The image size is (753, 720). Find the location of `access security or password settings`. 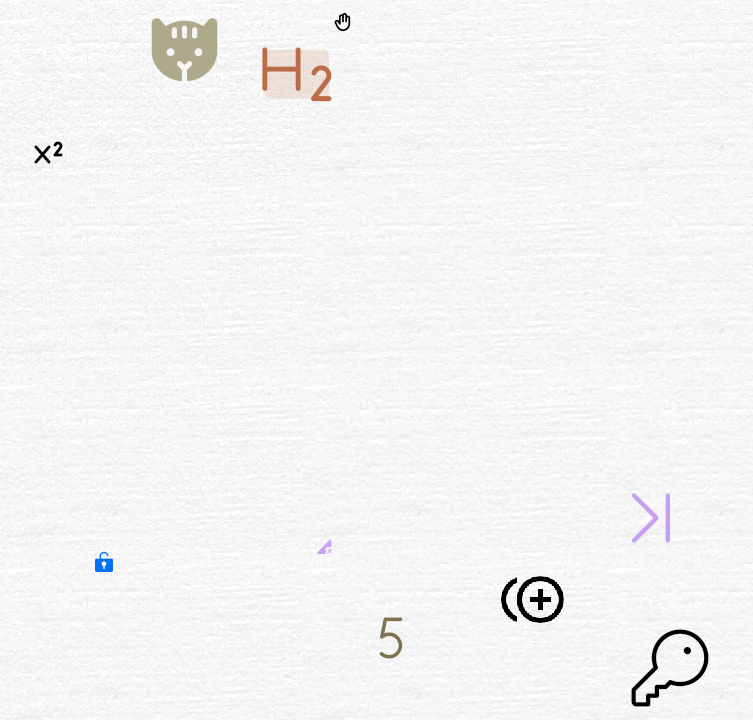

access security or password settings is located at coordinates (668, 669).